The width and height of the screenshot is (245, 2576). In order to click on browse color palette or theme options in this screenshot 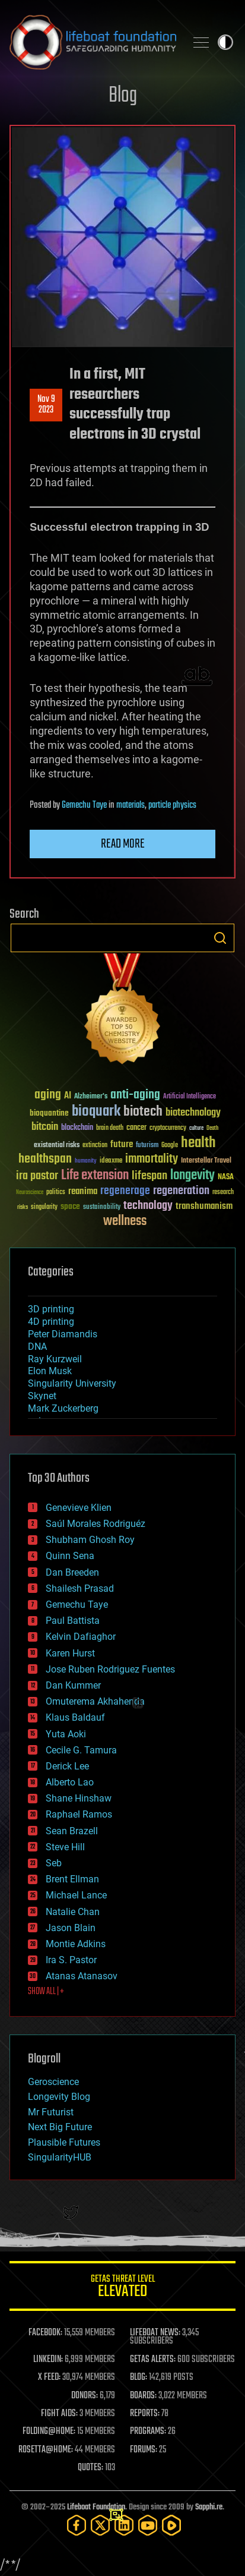, I will do `click(138, 1703)`.